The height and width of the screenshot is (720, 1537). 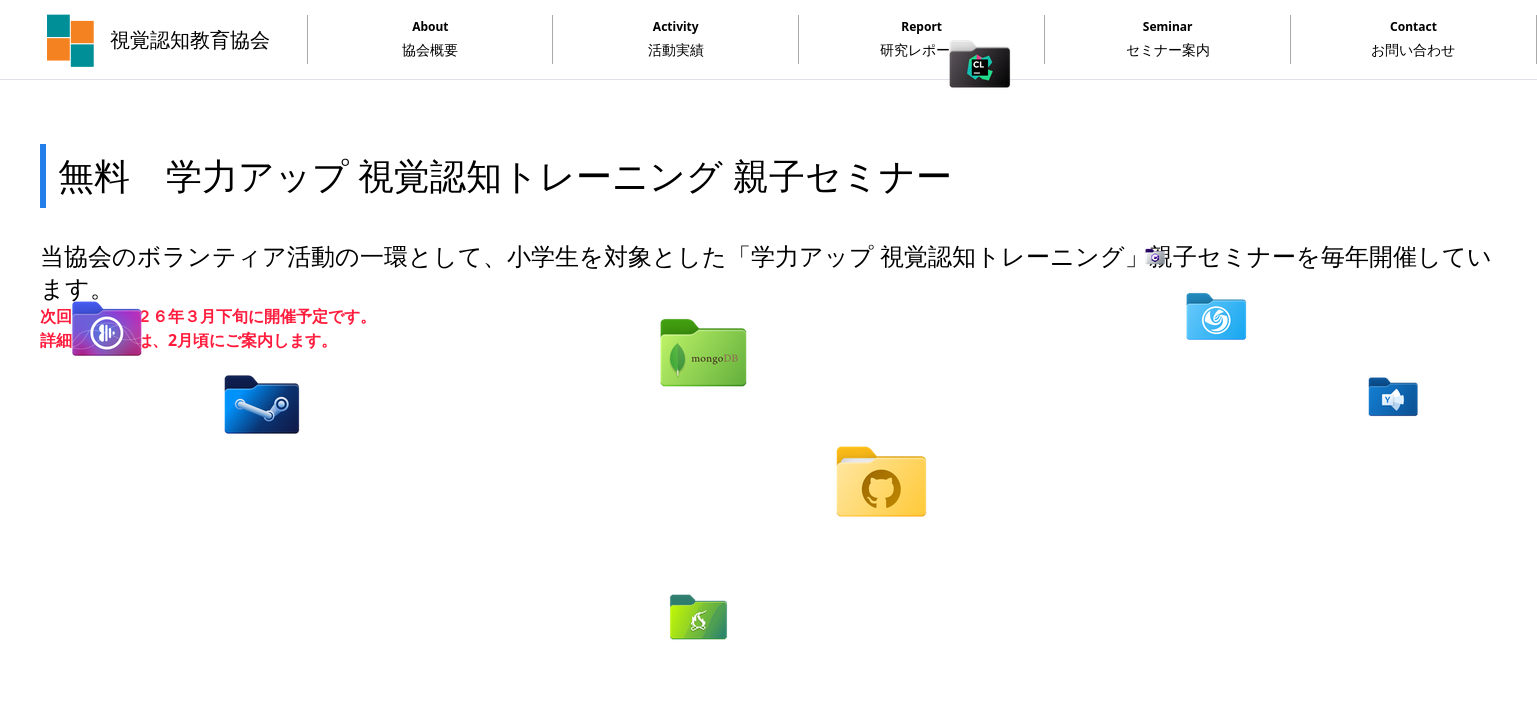 I want to click on open CLion project folder, so click(x=979, y=65).